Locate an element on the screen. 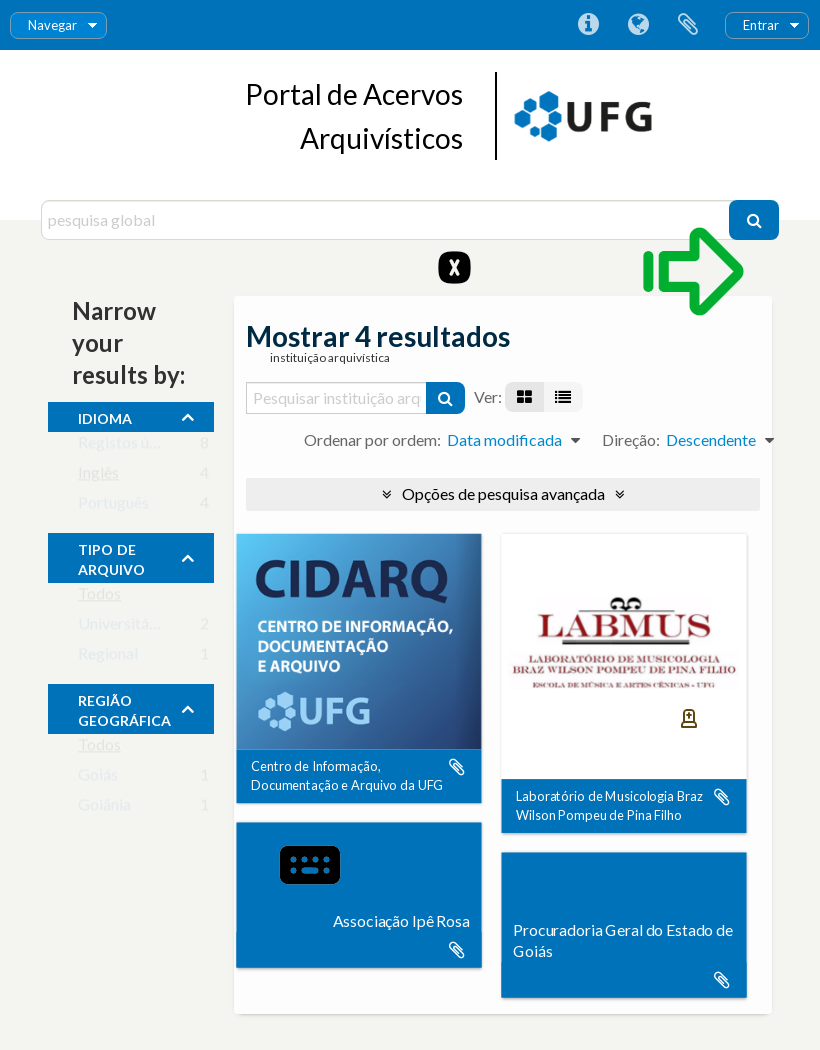 The width and height of the screenshot is (820, 1050). go to next step or page is located at coordinates (694, 271).